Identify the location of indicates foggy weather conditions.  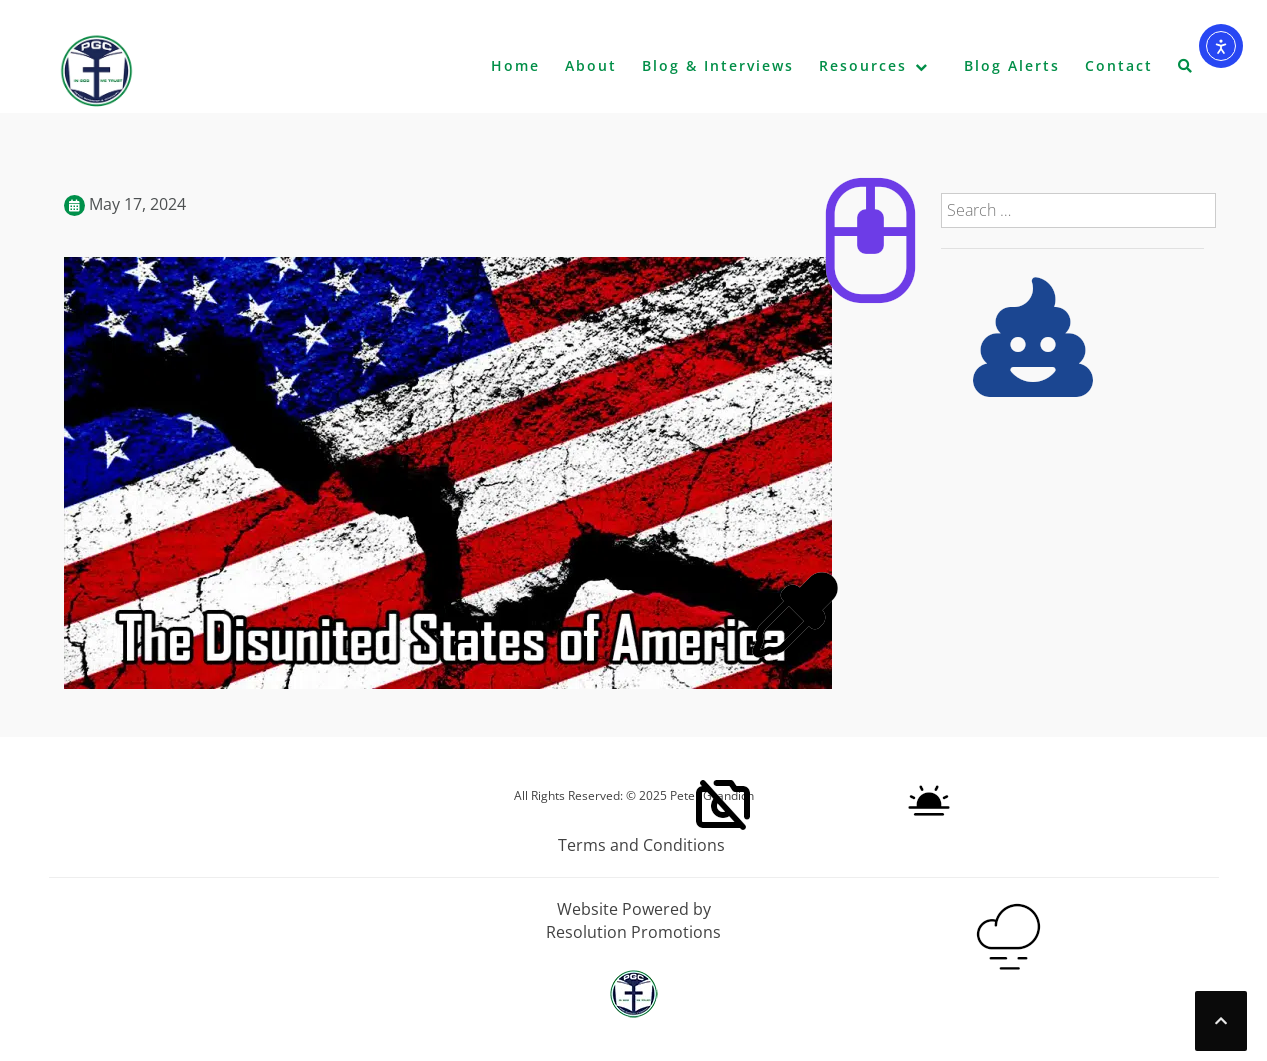
(1008, 935).